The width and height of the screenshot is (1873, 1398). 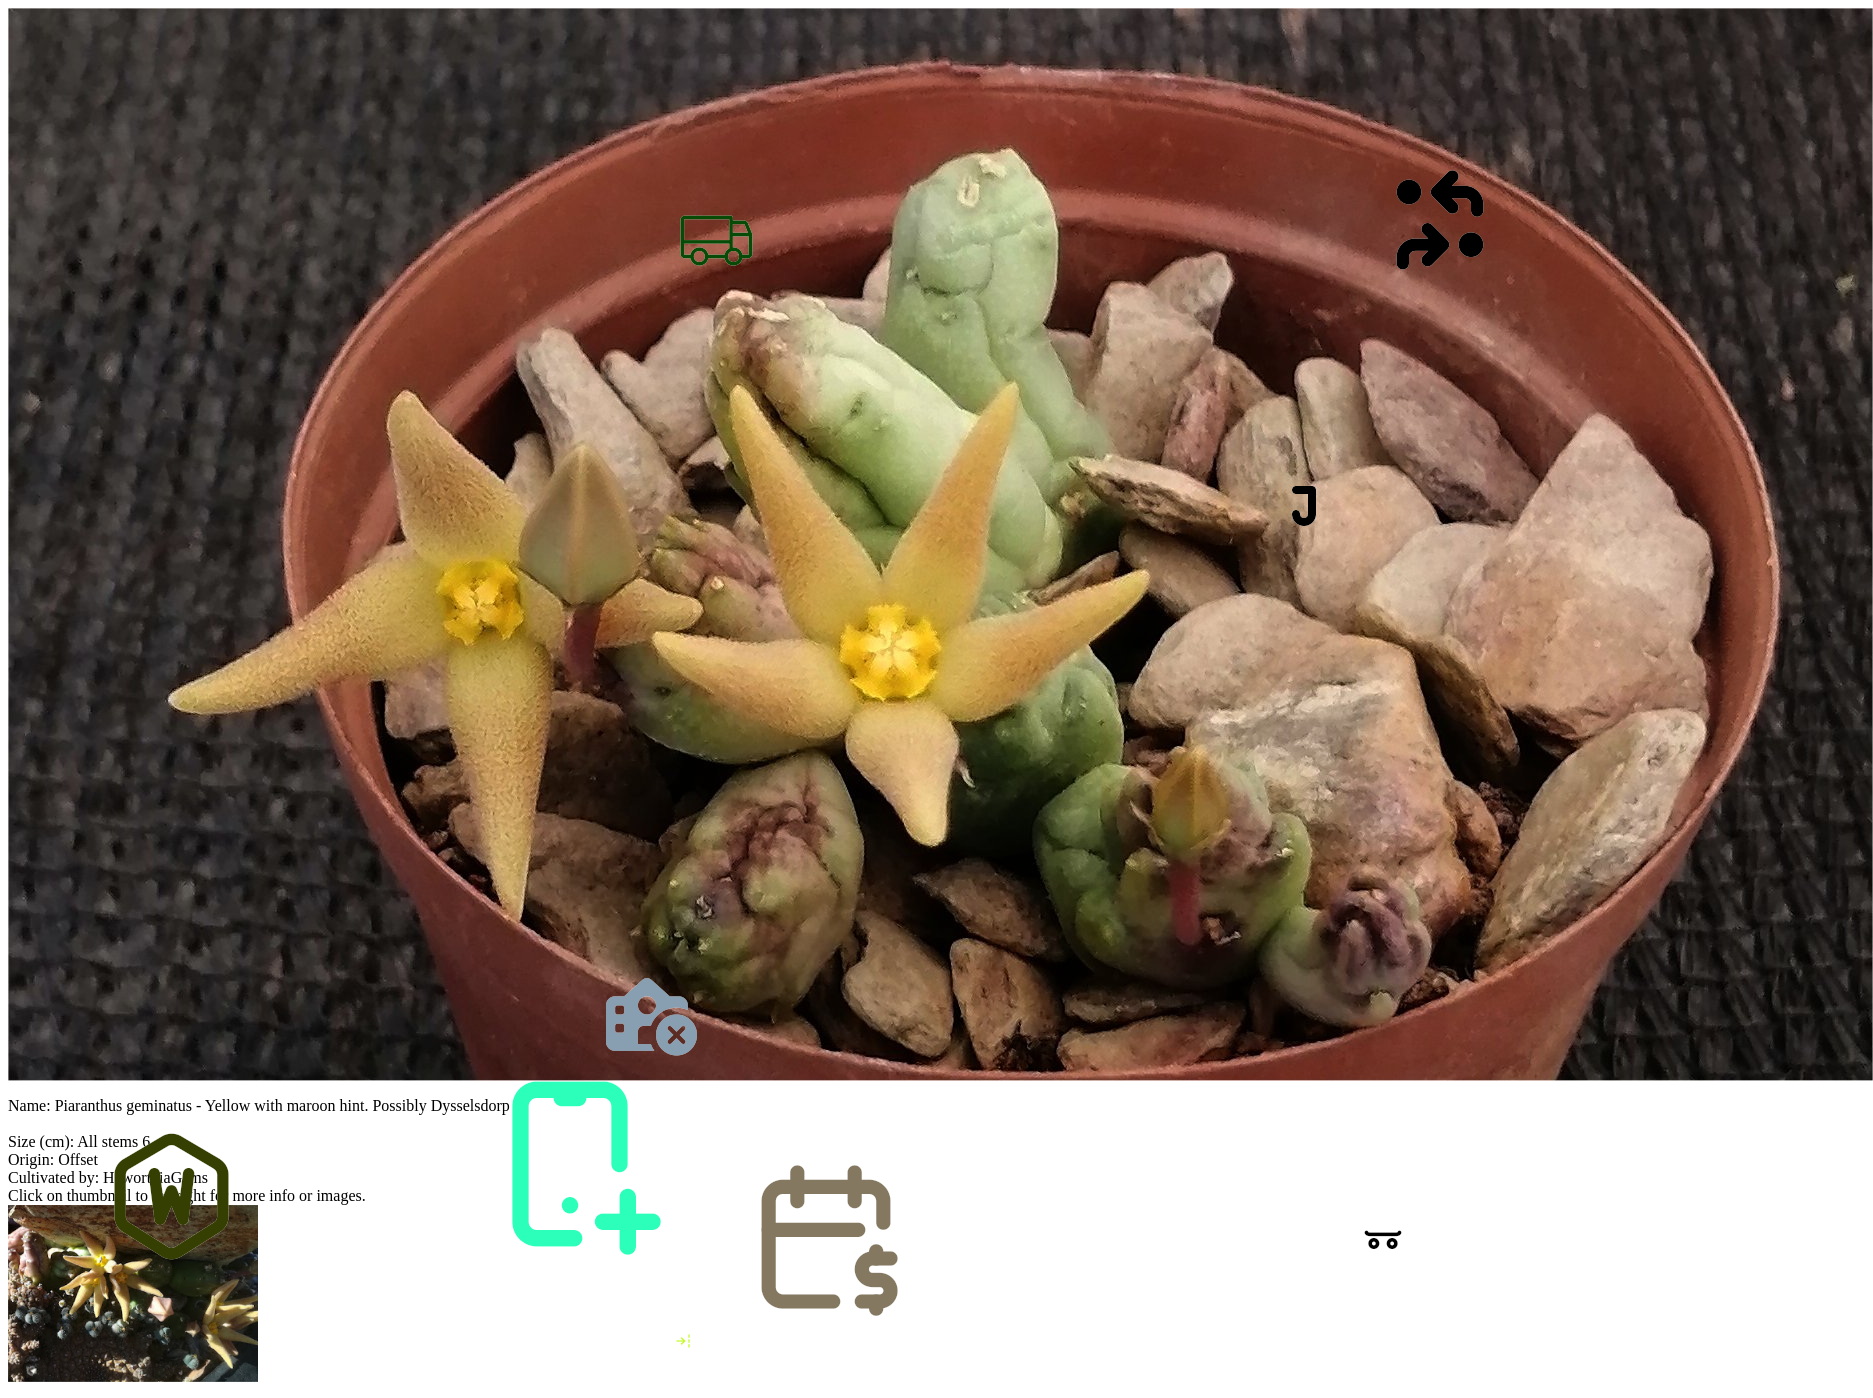 I want to click on browse skateboarding gear or products, so click(x=1383, y=1238).